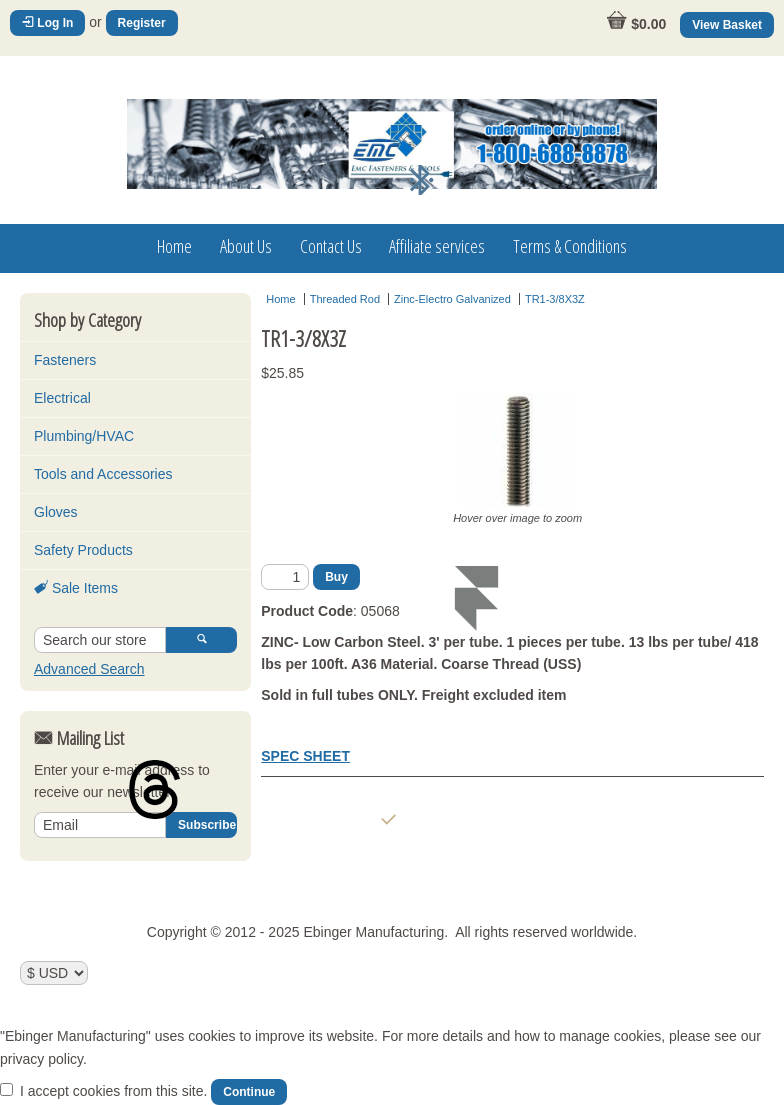 The width and height of the screenshot is (784, 1105). What do you see at coordinates (154, 789) in the screenshot?
I see `open the Threads app` at bounding box center [154, 789].